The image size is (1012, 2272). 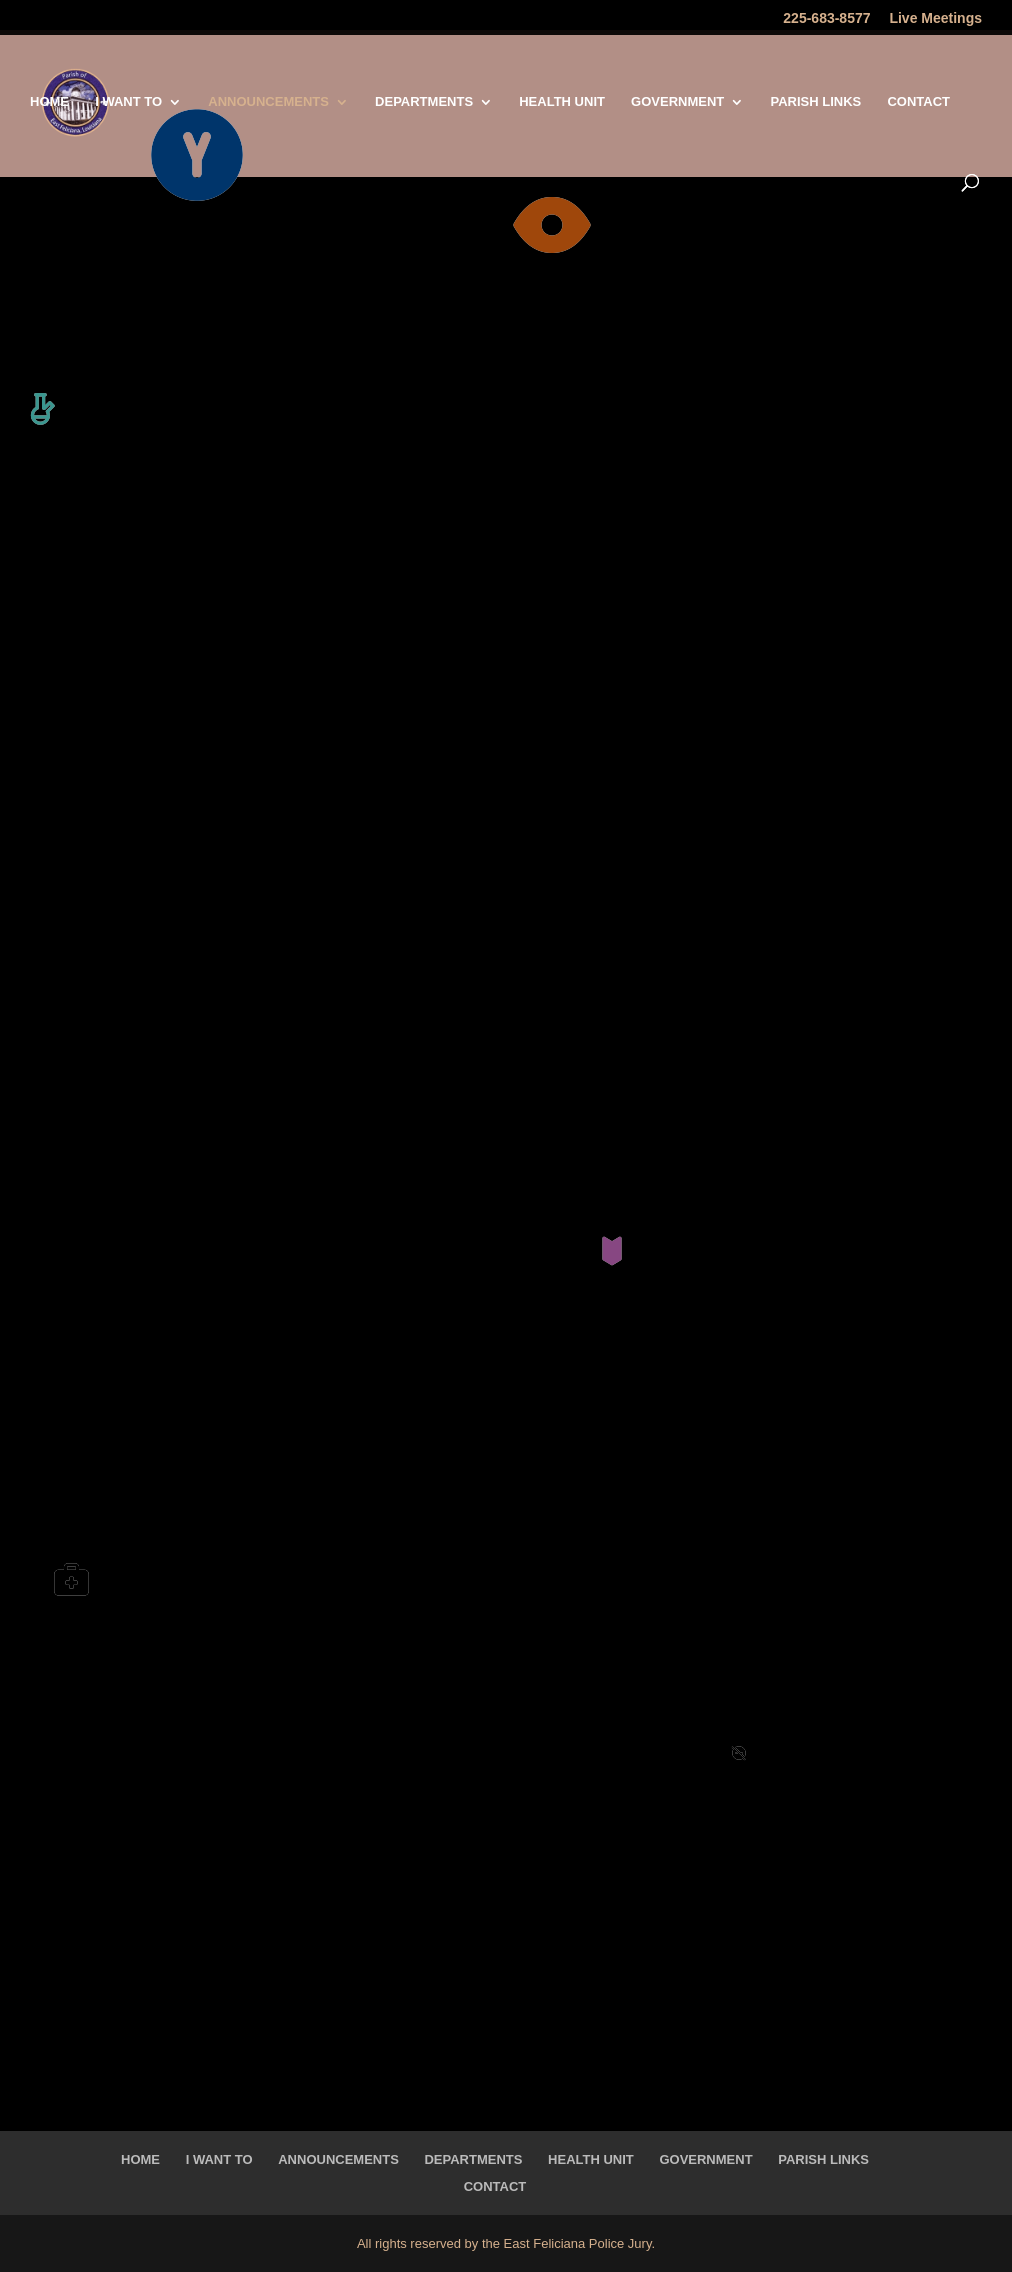 I want to click on access chemistry or laboratory tools, so click(x=42, y=409).